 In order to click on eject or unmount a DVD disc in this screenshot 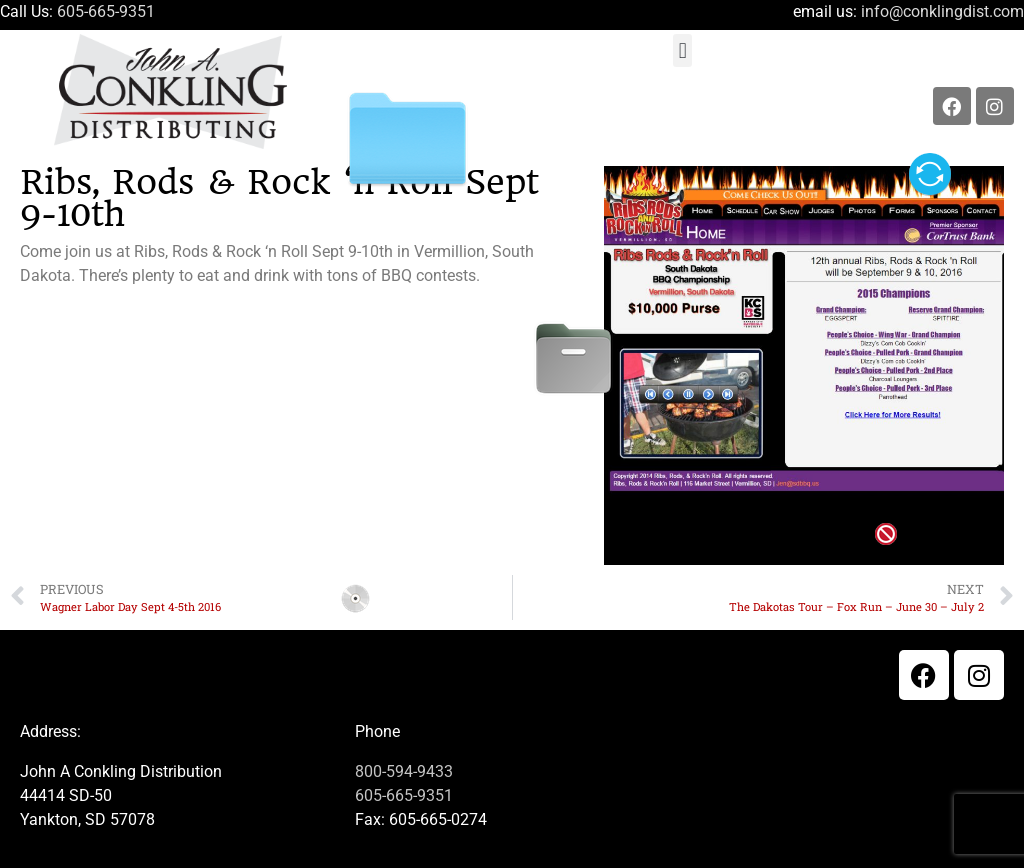, I will do `click(355, 598)`.